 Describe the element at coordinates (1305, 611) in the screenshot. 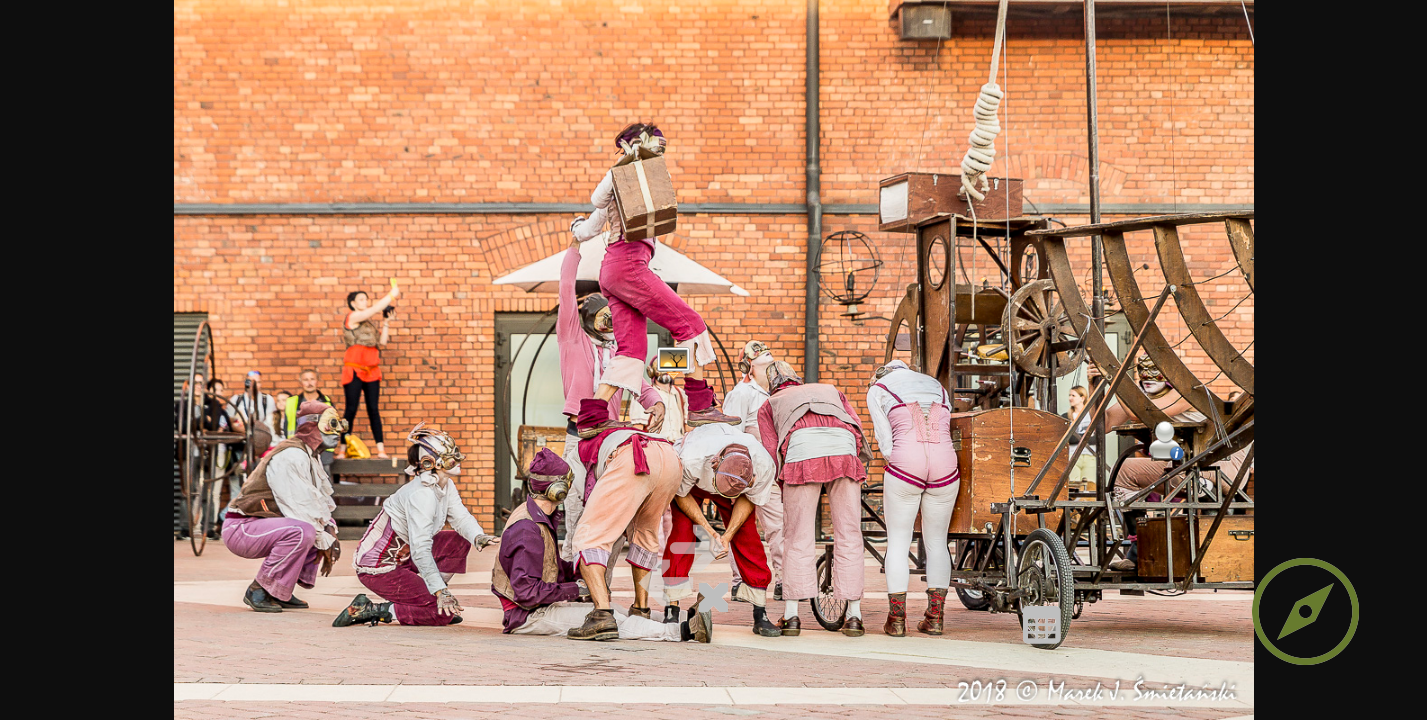

I see `open the default web browser` at that location.